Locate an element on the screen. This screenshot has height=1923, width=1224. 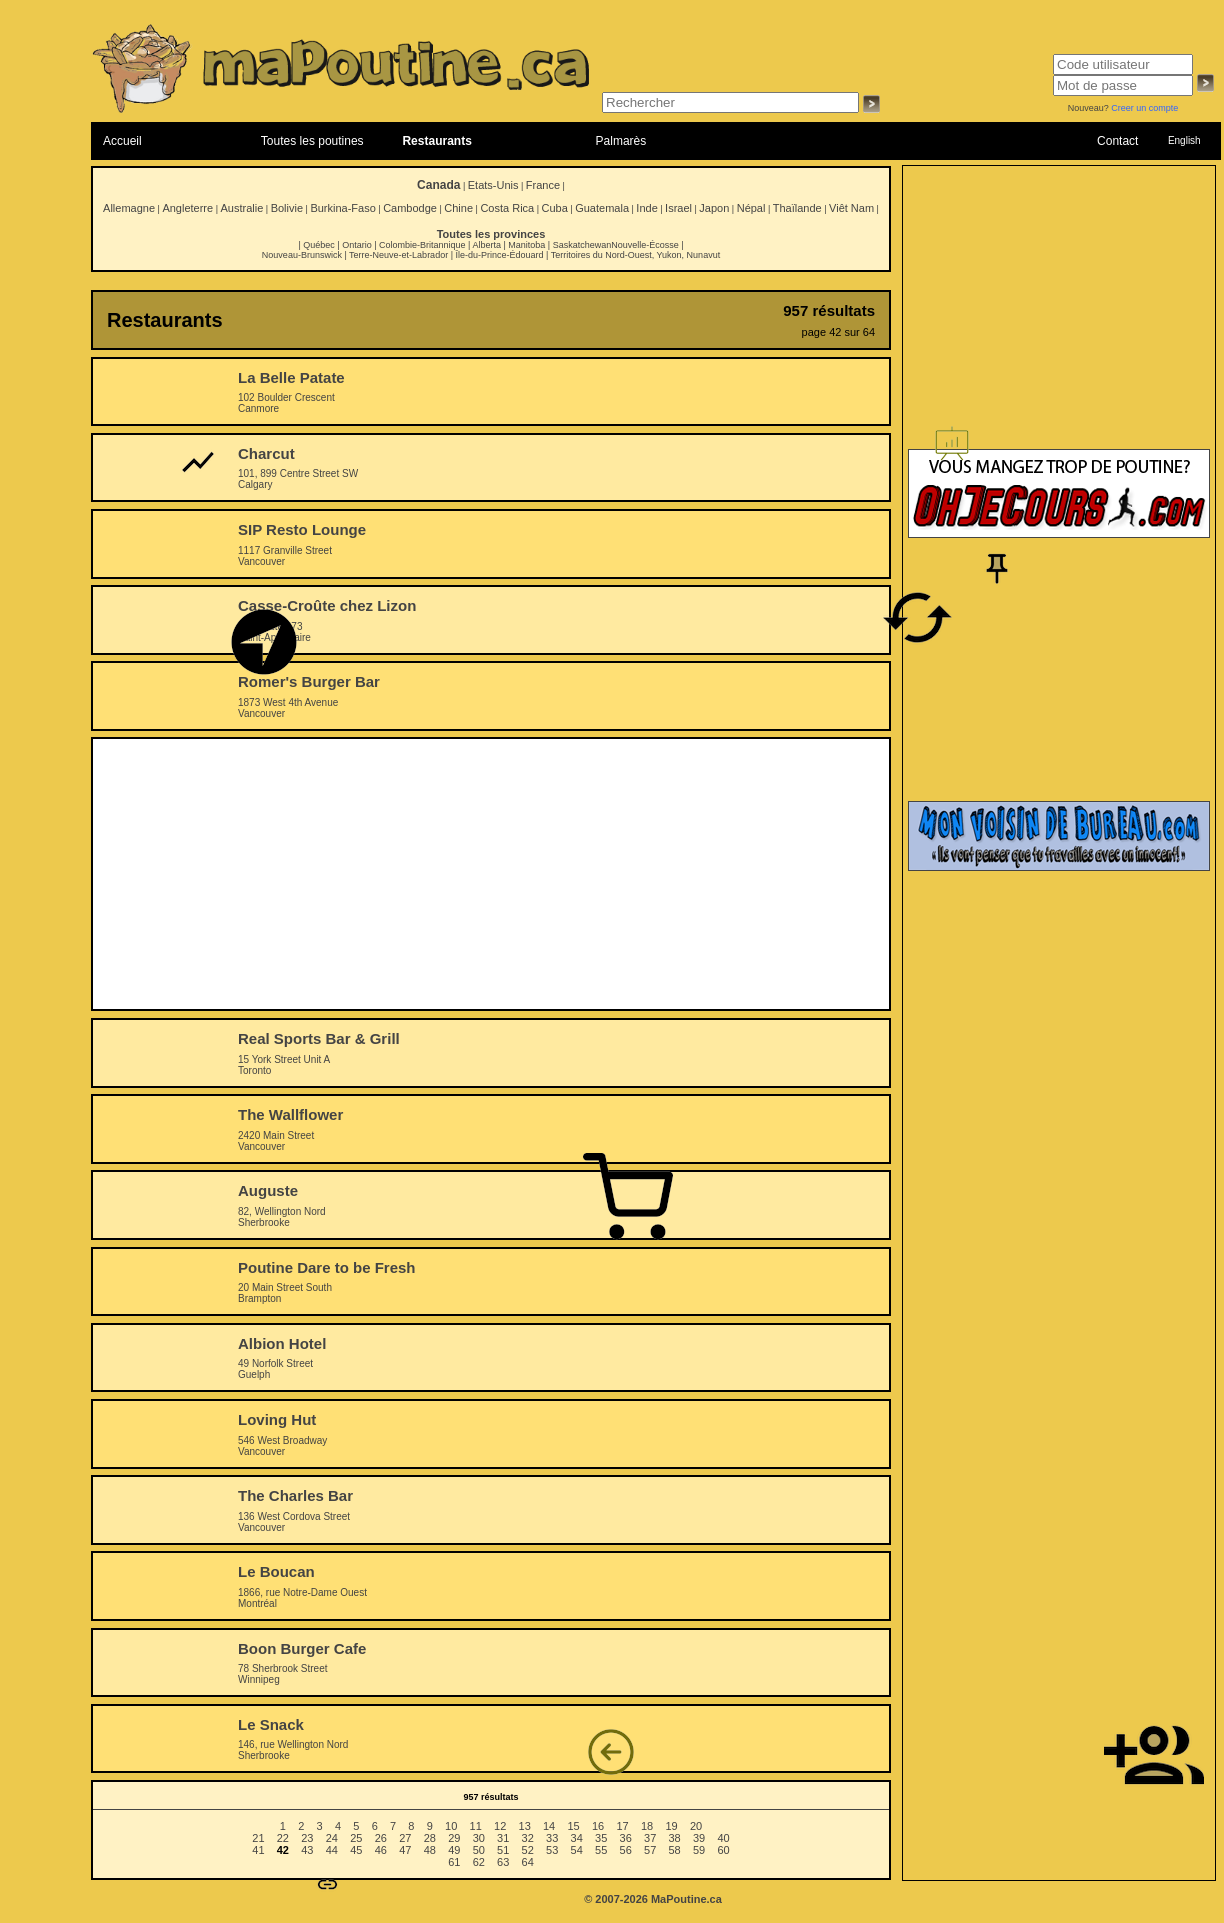
refresh or reload content is located at coordinates (917, 617).